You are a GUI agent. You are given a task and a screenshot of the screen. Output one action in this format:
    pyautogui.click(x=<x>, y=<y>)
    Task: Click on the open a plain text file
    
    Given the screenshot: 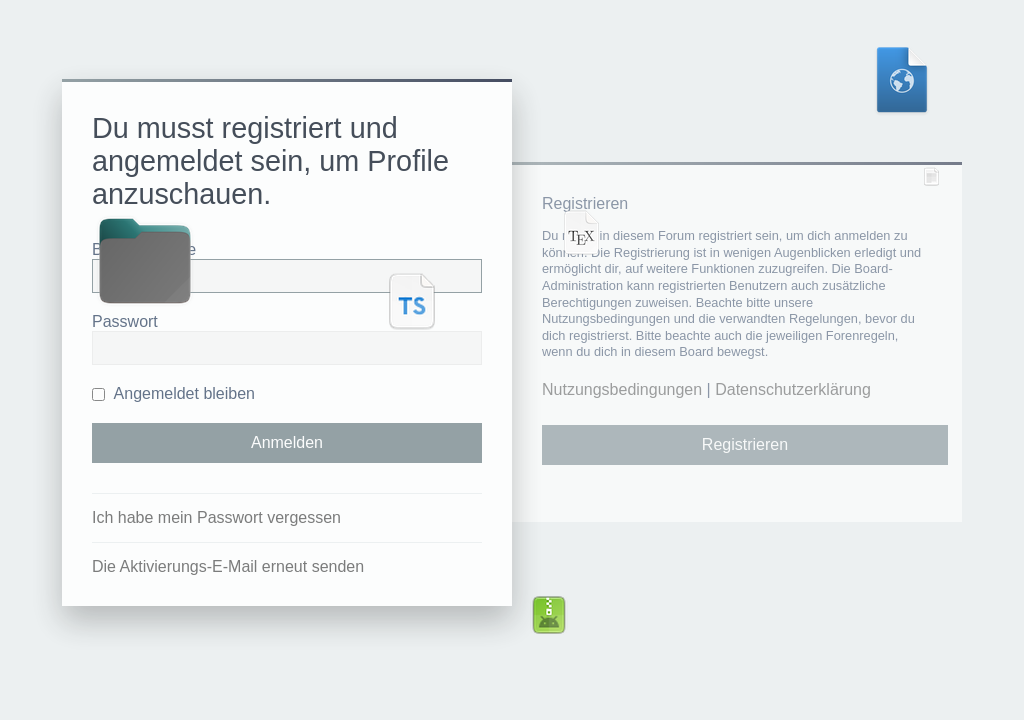 What is the action you would take?
    pyautogui.click(x=931, y=176)
    